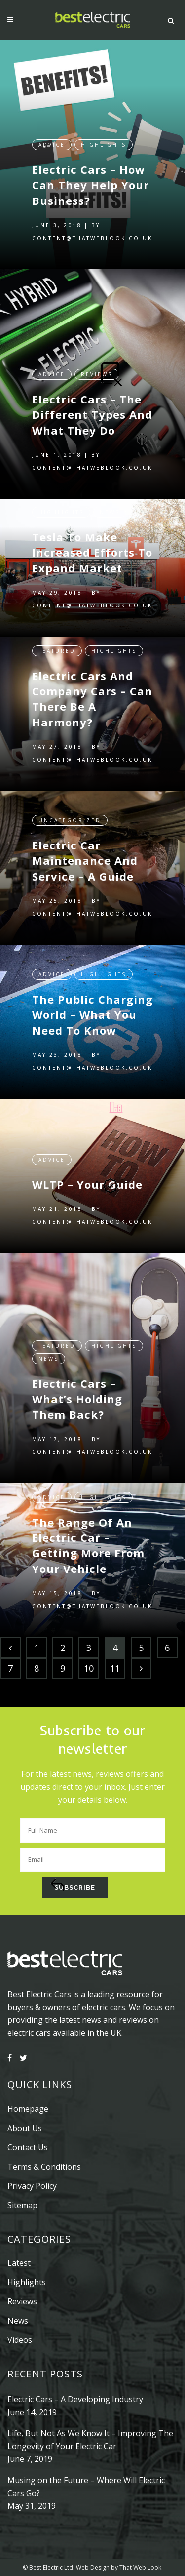 Image resolution: width=185 pixels, height=2576 pixels. What do you see at coordinates (111, 1186) in the screenshot?
I see `indicates a verified account or identity` at bounding box center [111, 1186].